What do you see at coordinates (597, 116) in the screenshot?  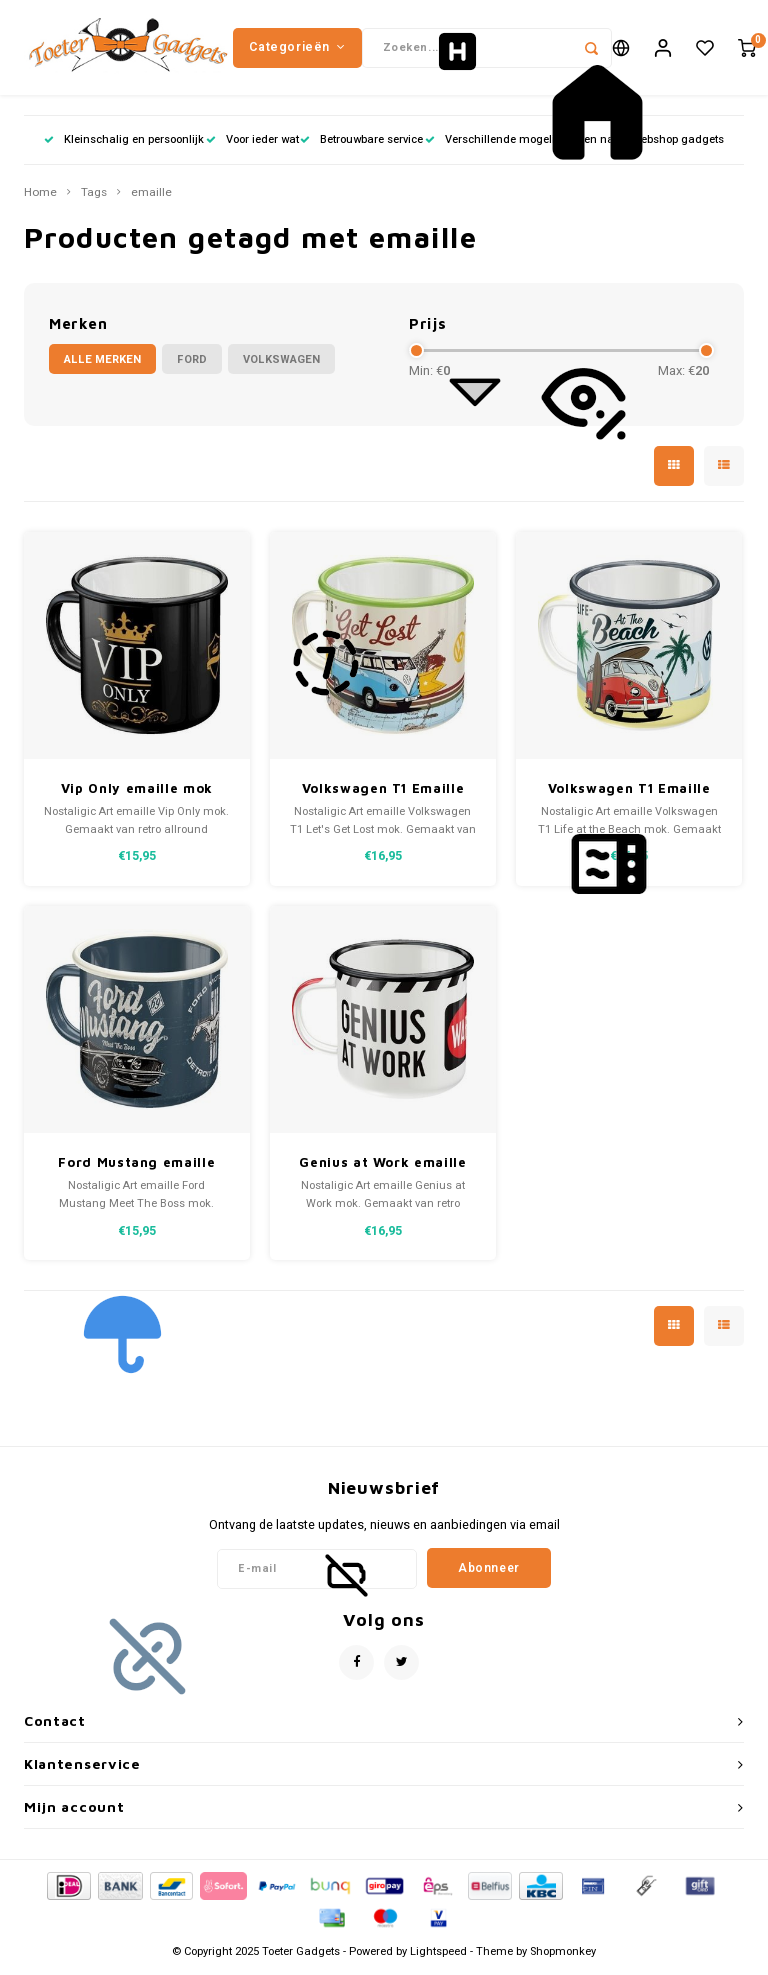 I see `go to home screen` at bounding box center [597, 116].